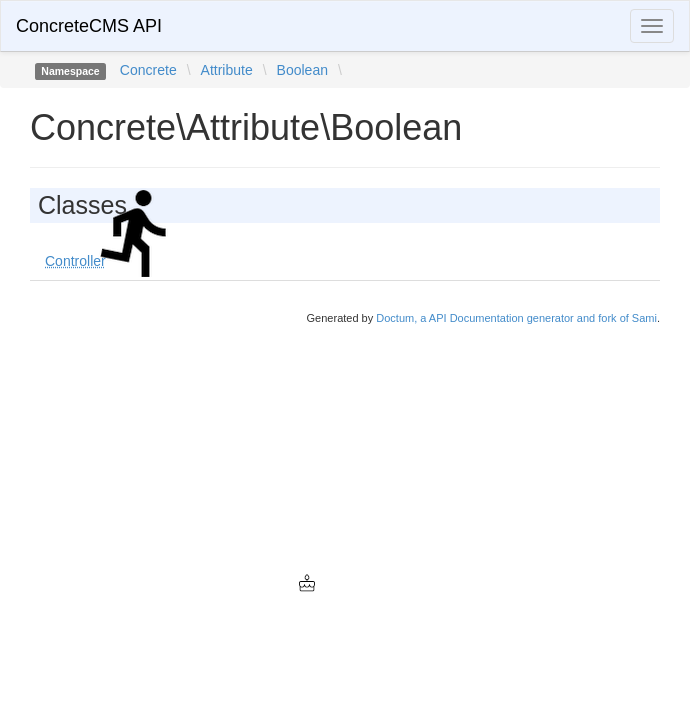 The height and width of the screenshot is (720, 690). I want to click on view birthday or celebration reminders, so click(307, 584).